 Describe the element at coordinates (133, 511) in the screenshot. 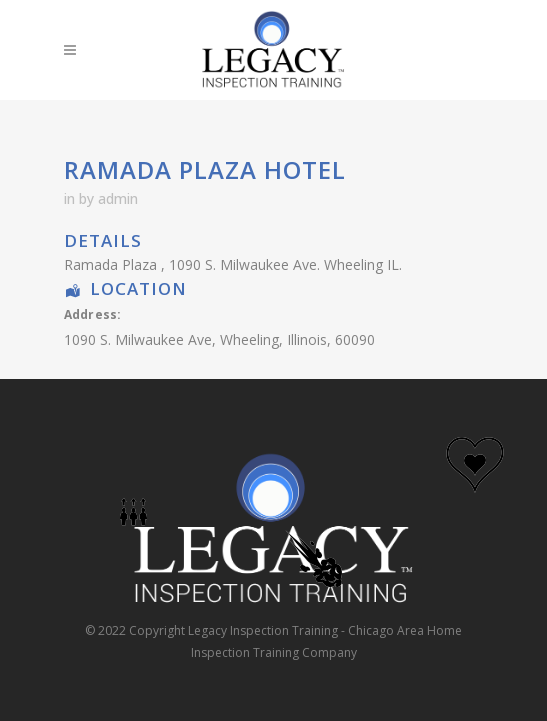

I see `upgrade your team or group members` at that location.